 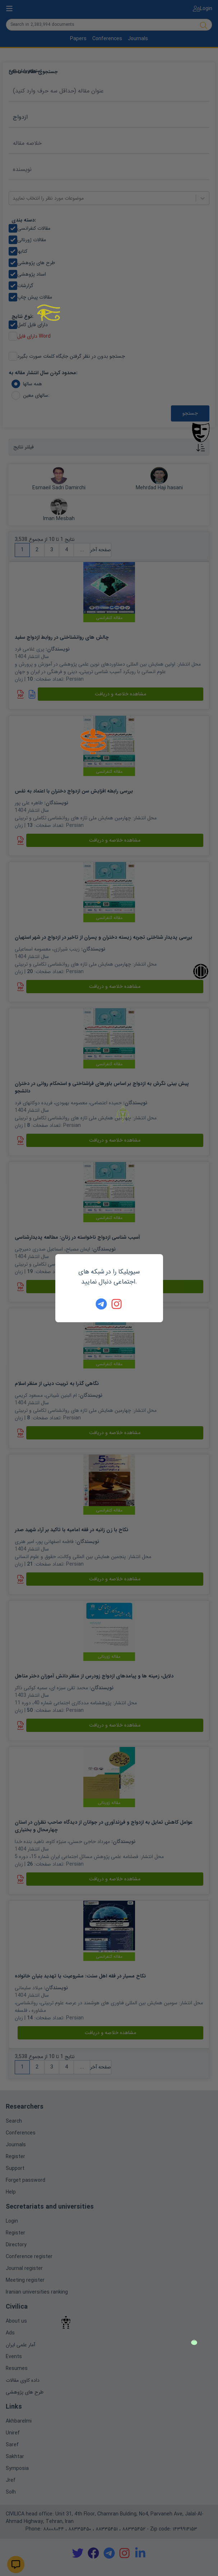 What do you see at coordinates (123, 1114) in the screenshot?
I see `robot or automation feature` at bounding box center [123, 1114].